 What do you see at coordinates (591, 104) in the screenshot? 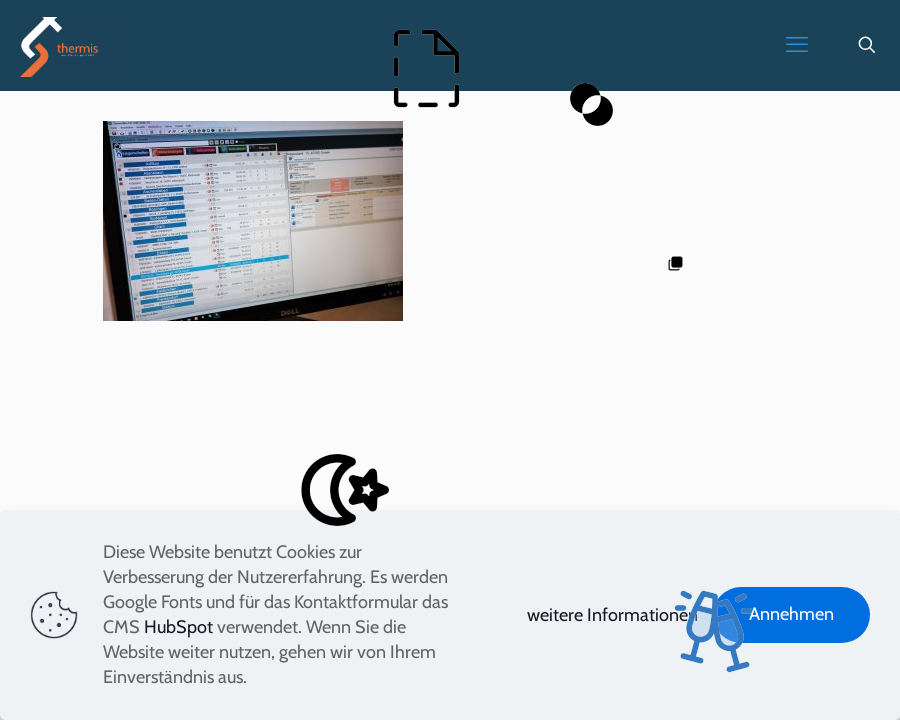
I see `exclude overlapping selection areas` at bounding box center [591, 104].